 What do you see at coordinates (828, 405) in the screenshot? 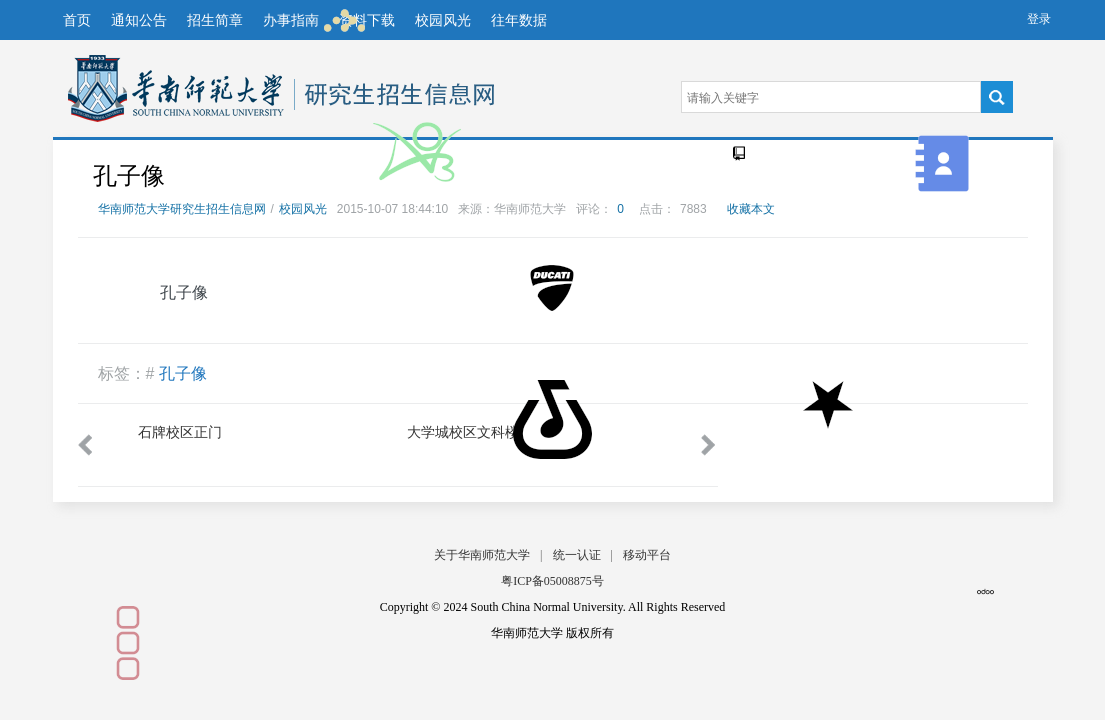
I see `open the Nebula streaming app` at bounding box center [828, 405].